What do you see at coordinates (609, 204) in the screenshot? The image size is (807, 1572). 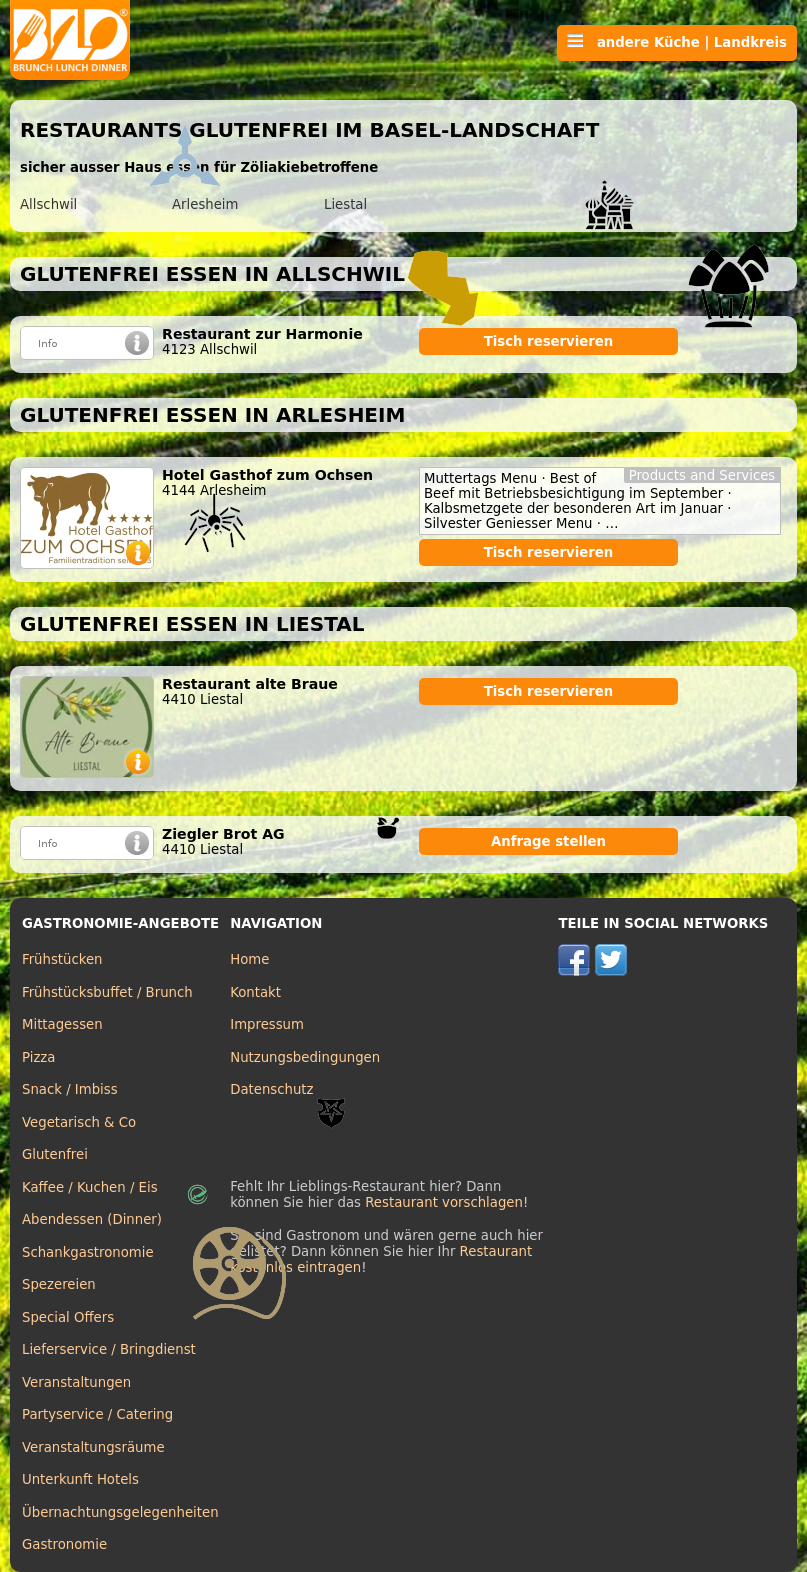 I see `indicates a Moscow or Russia-related destination` at bounding box center [609, 204].